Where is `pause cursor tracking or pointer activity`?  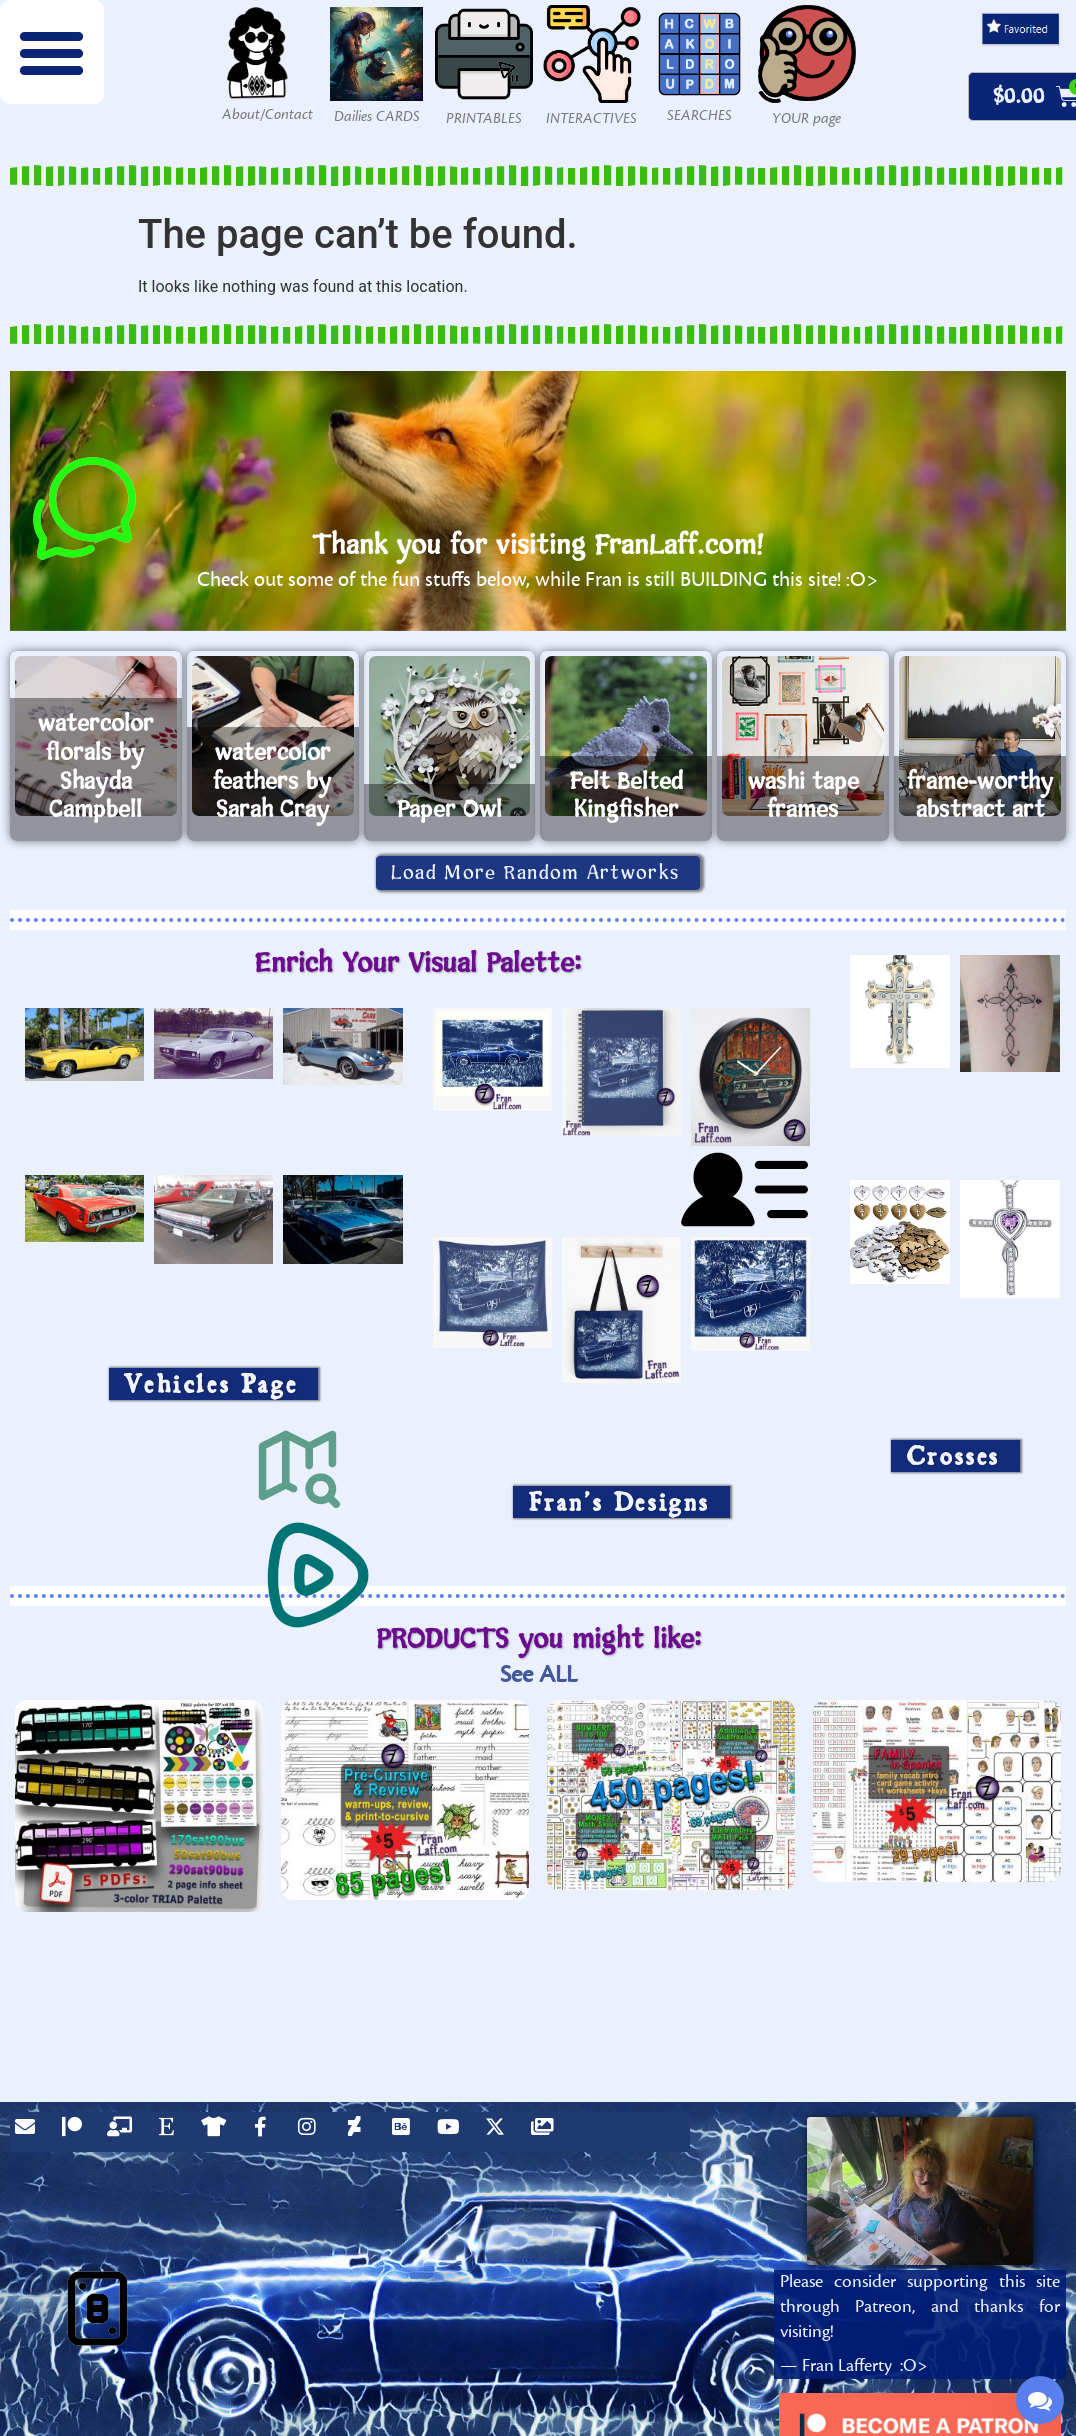 pause cursor tracking or pointer activity is located at coordinates (507, 70).